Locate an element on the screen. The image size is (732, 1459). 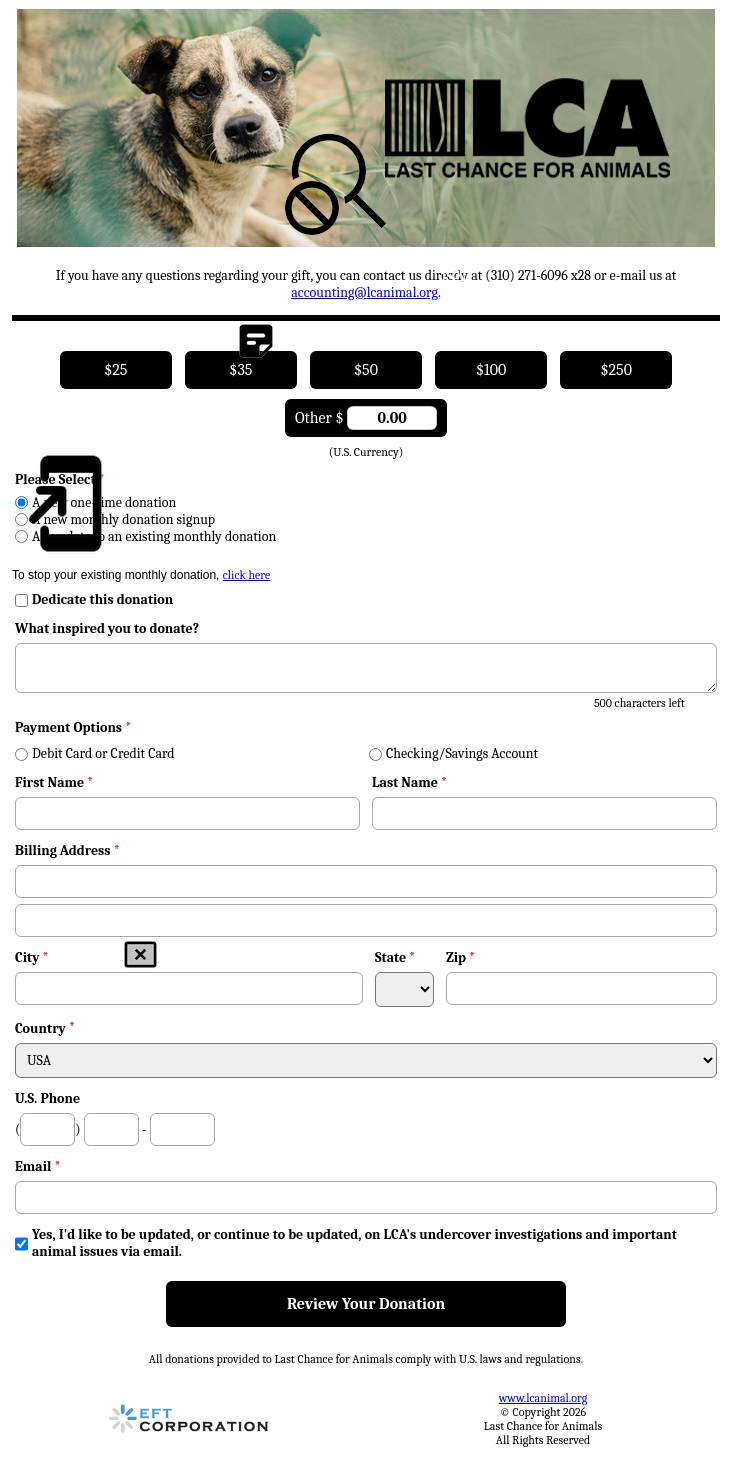
create a new note is located at coordinates (256, 341).